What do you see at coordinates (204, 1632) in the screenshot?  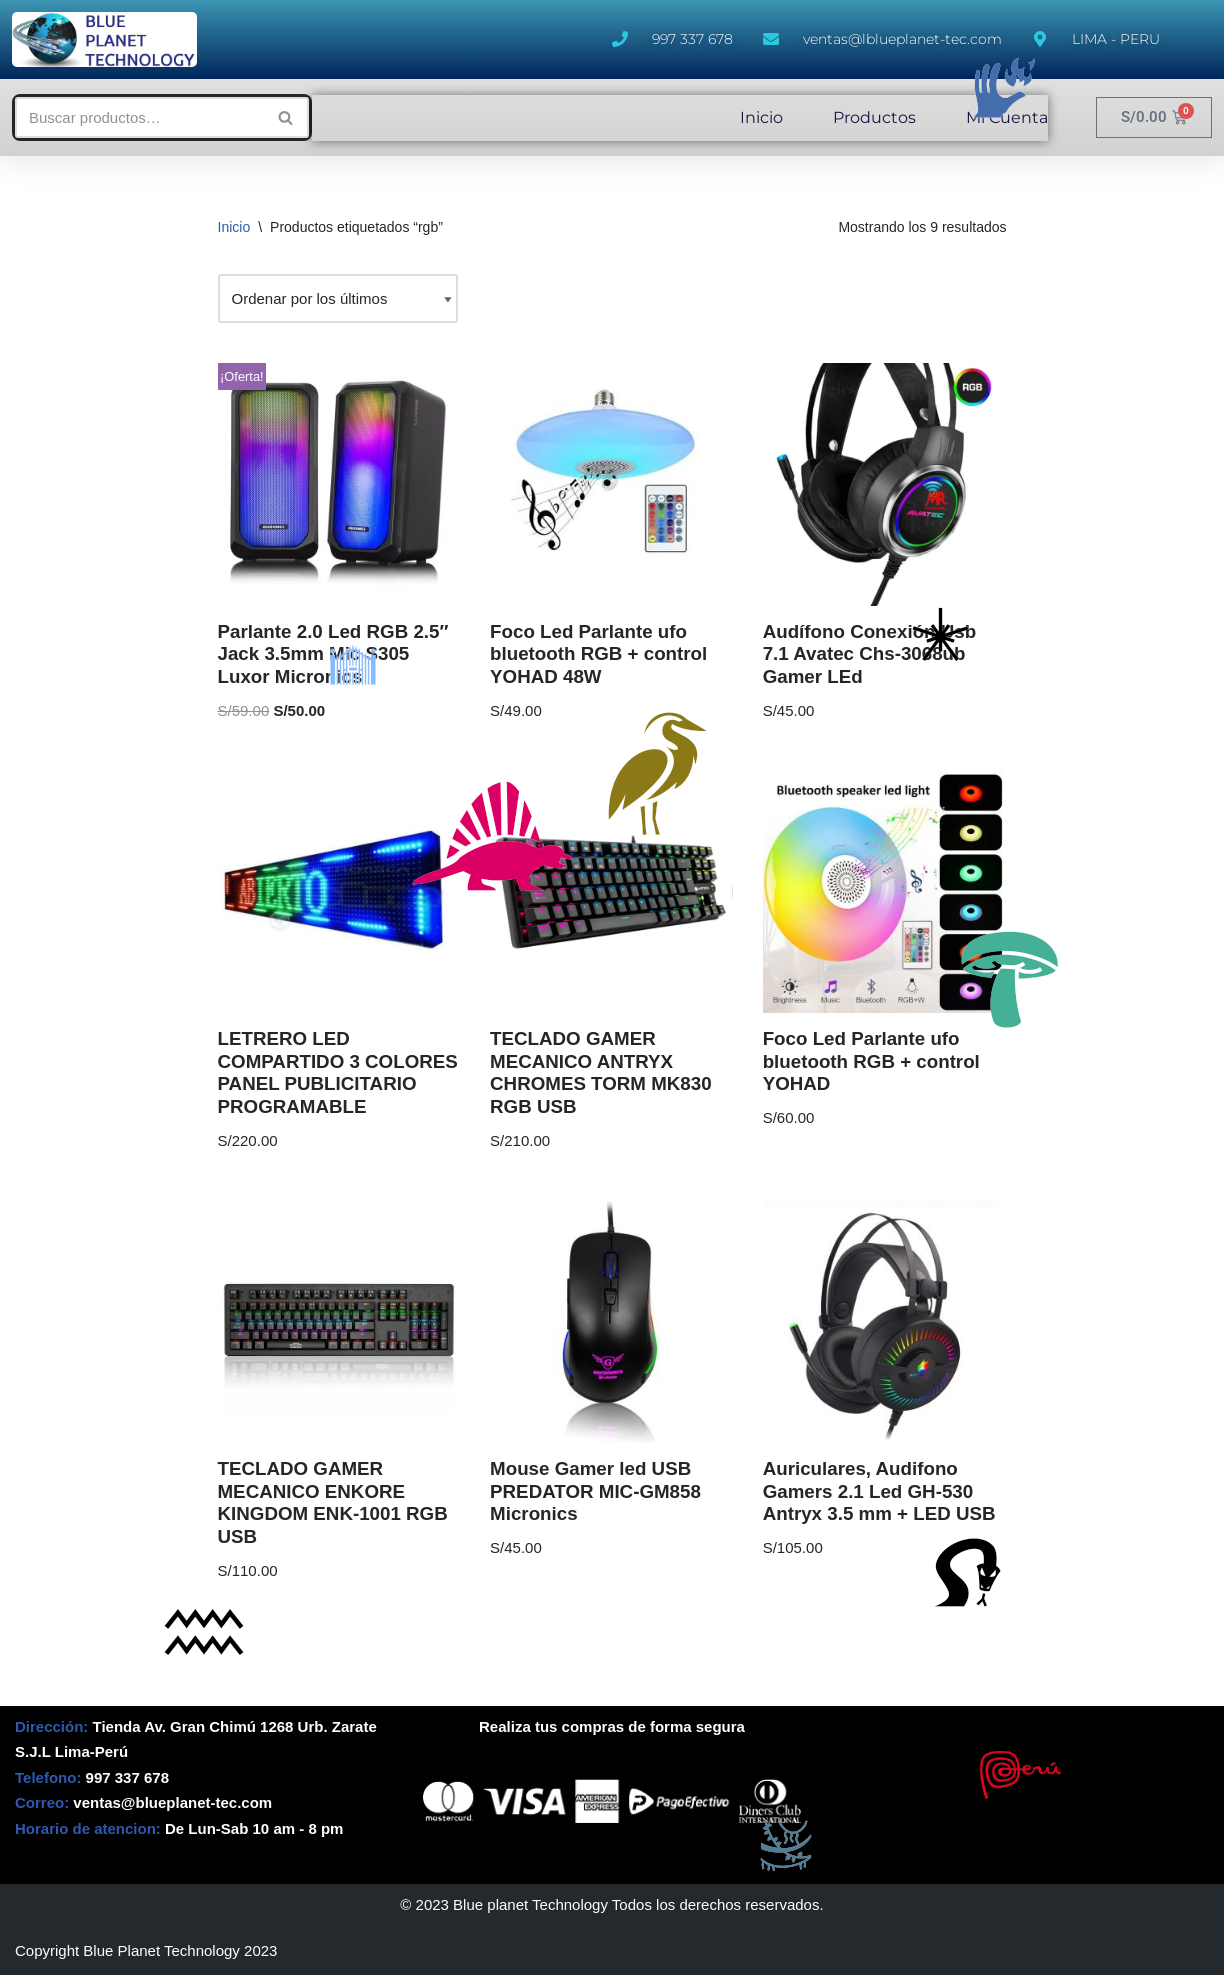 I see `represents the aquarius zodiac sign` at bounding box center [204, 1632].